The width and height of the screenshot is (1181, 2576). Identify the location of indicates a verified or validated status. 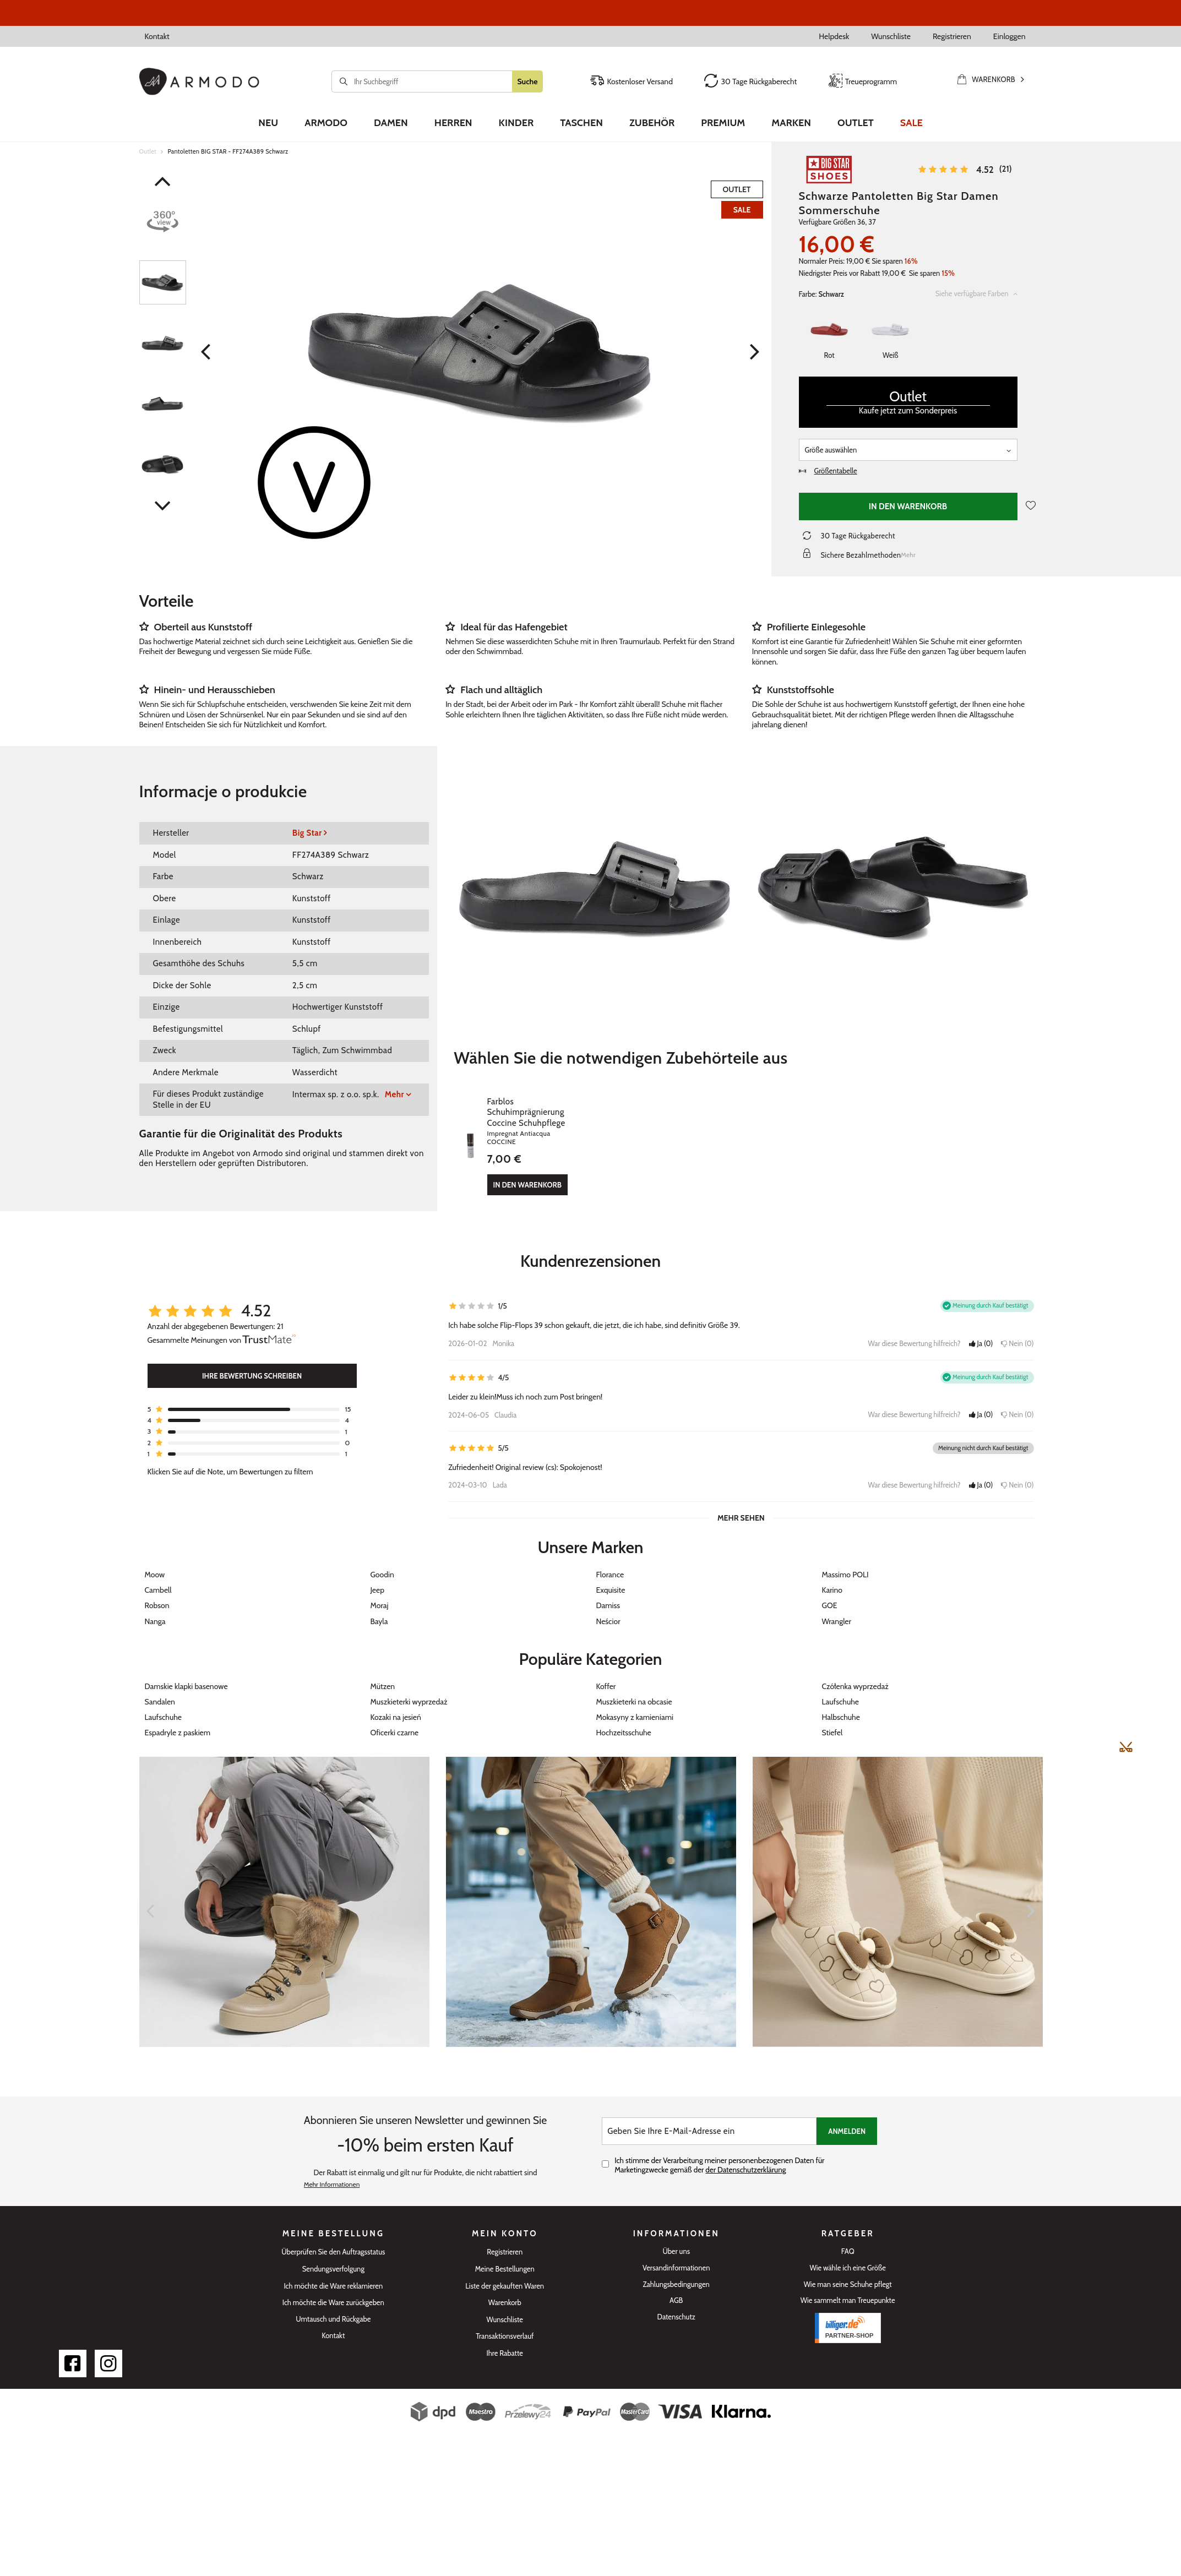
(314, 482).